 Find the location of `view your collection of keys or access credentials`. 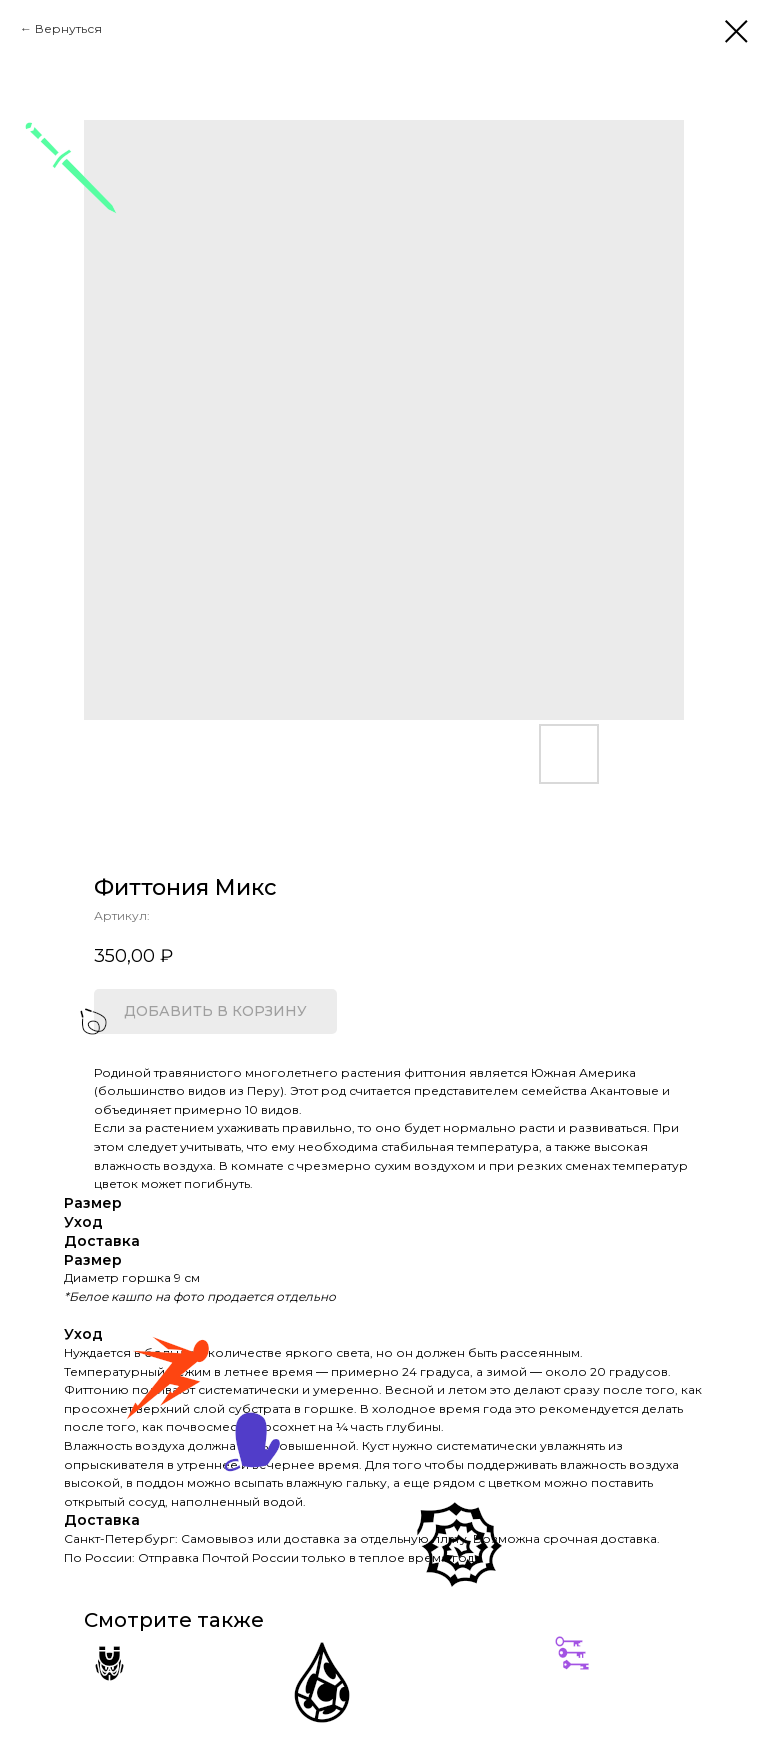

view your collection of keys or access credentials is located at coordinates (572, 1653).